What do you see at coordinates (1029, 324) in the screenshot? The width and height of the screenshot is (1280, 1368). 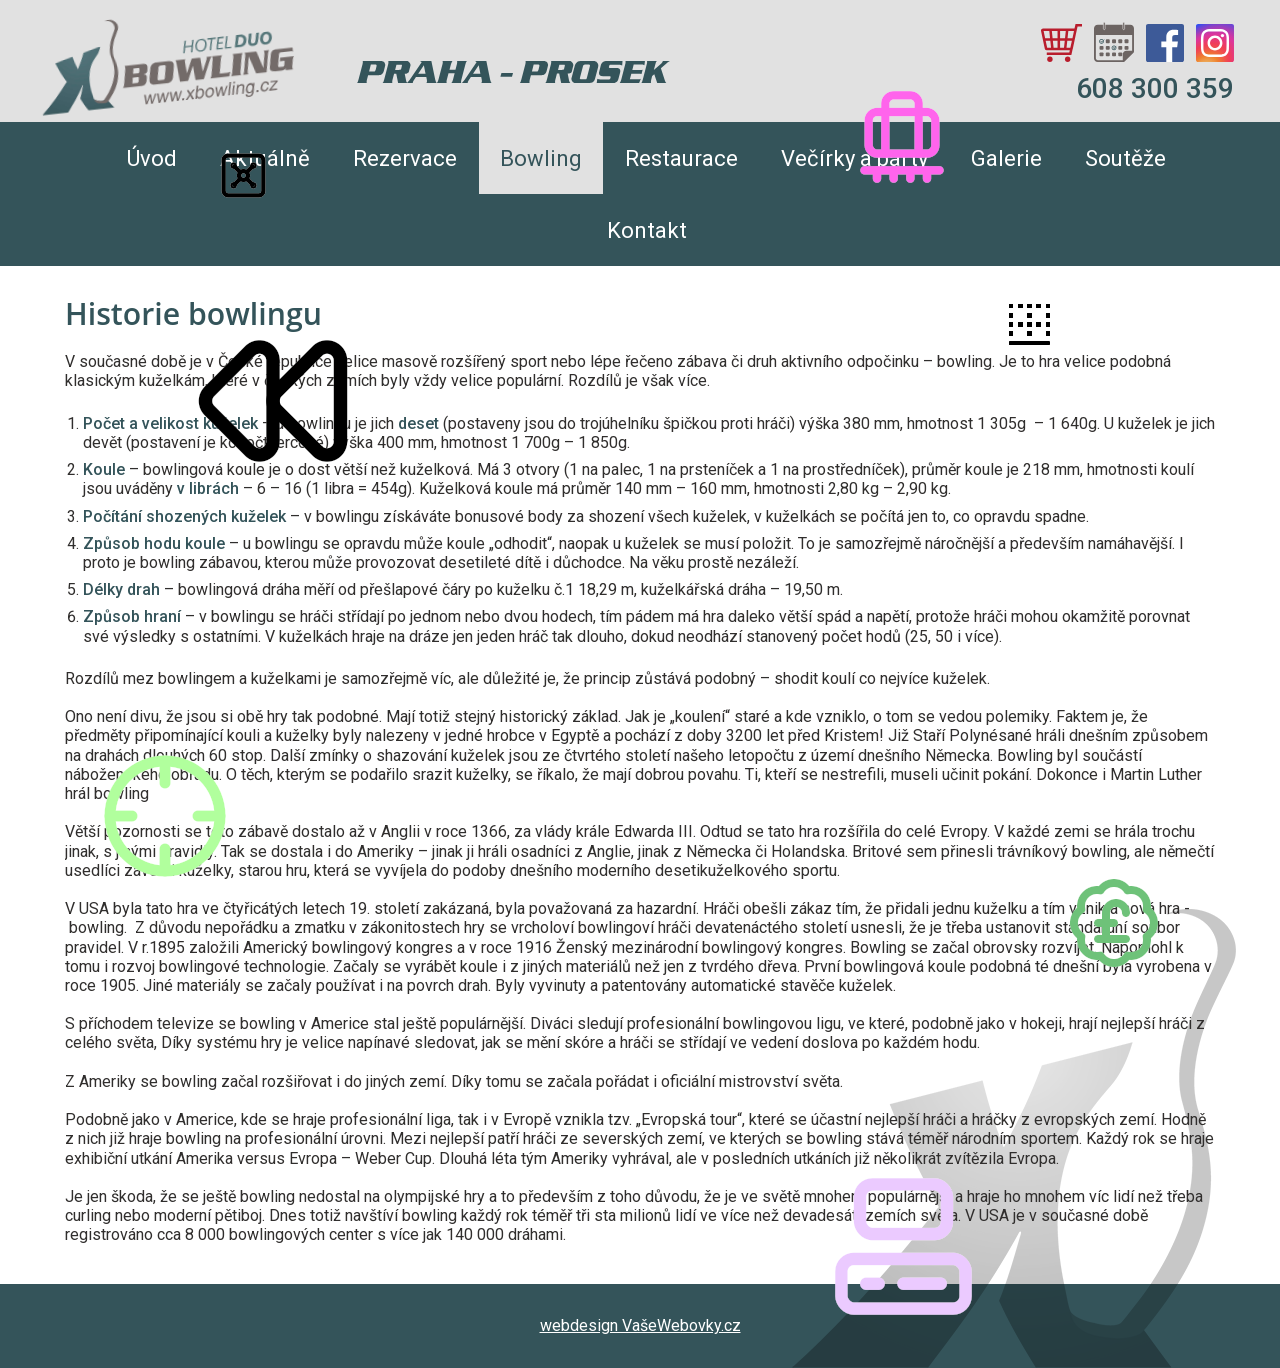 I see `apply bottom border to selected cells` at bounding box center [1029, 324].